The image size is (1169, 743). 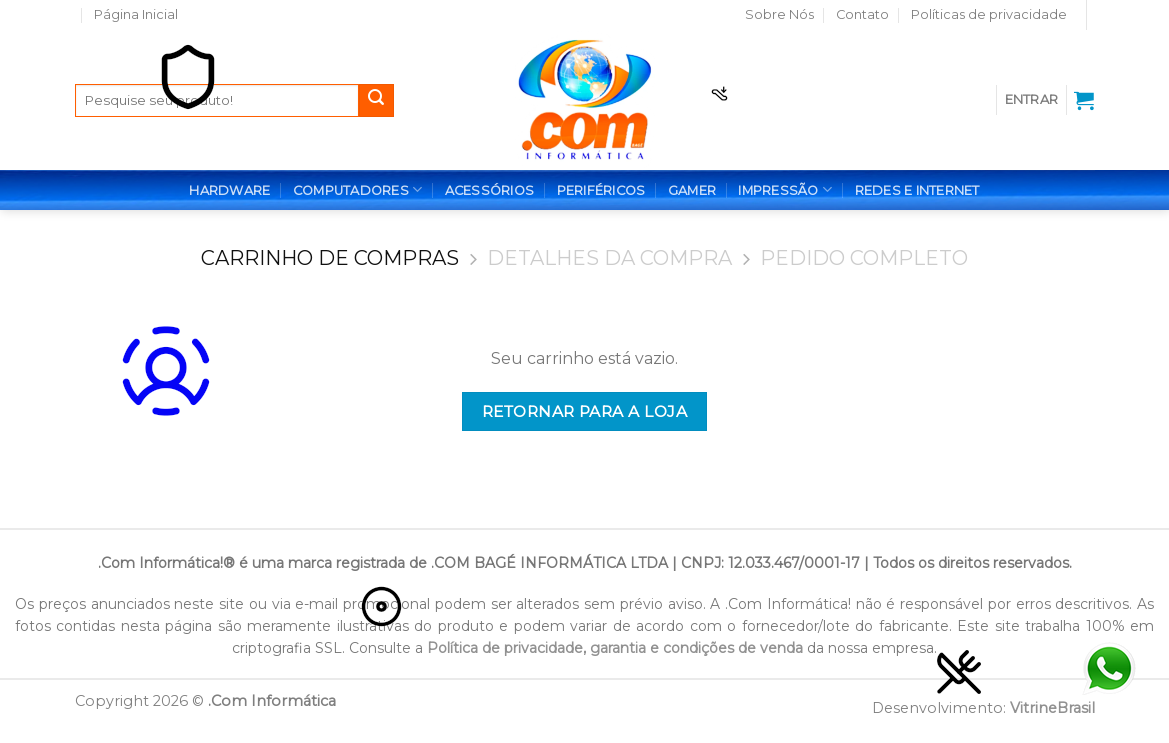 I want to click on indicates escalator going down, so click(x=719, y=93).